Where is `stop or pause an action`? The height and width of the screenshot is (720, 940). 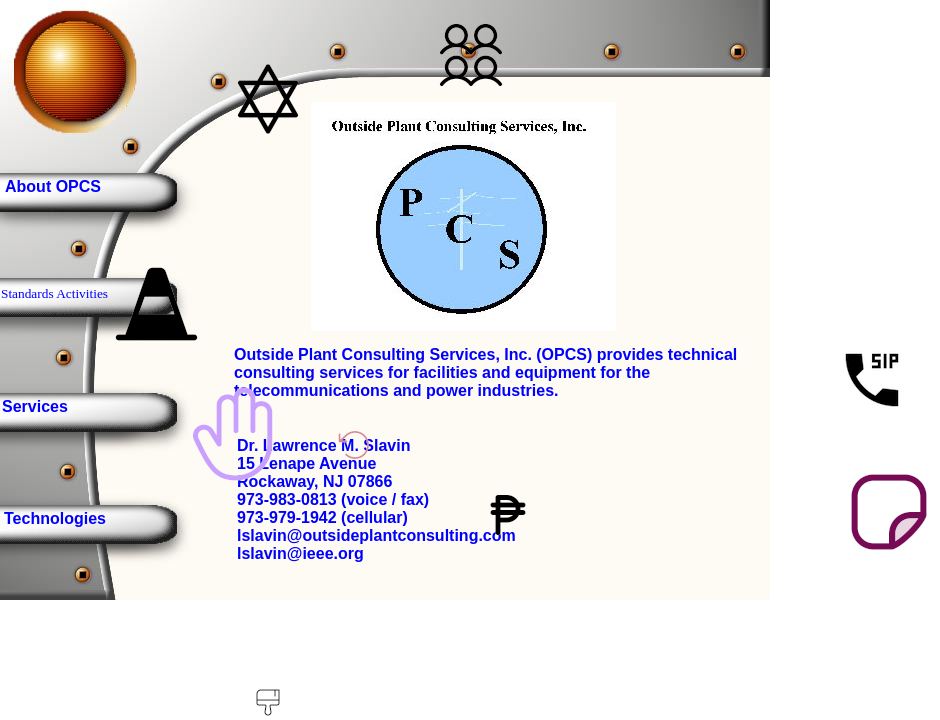
stop or pause an action is located at coordinates (236, 434).